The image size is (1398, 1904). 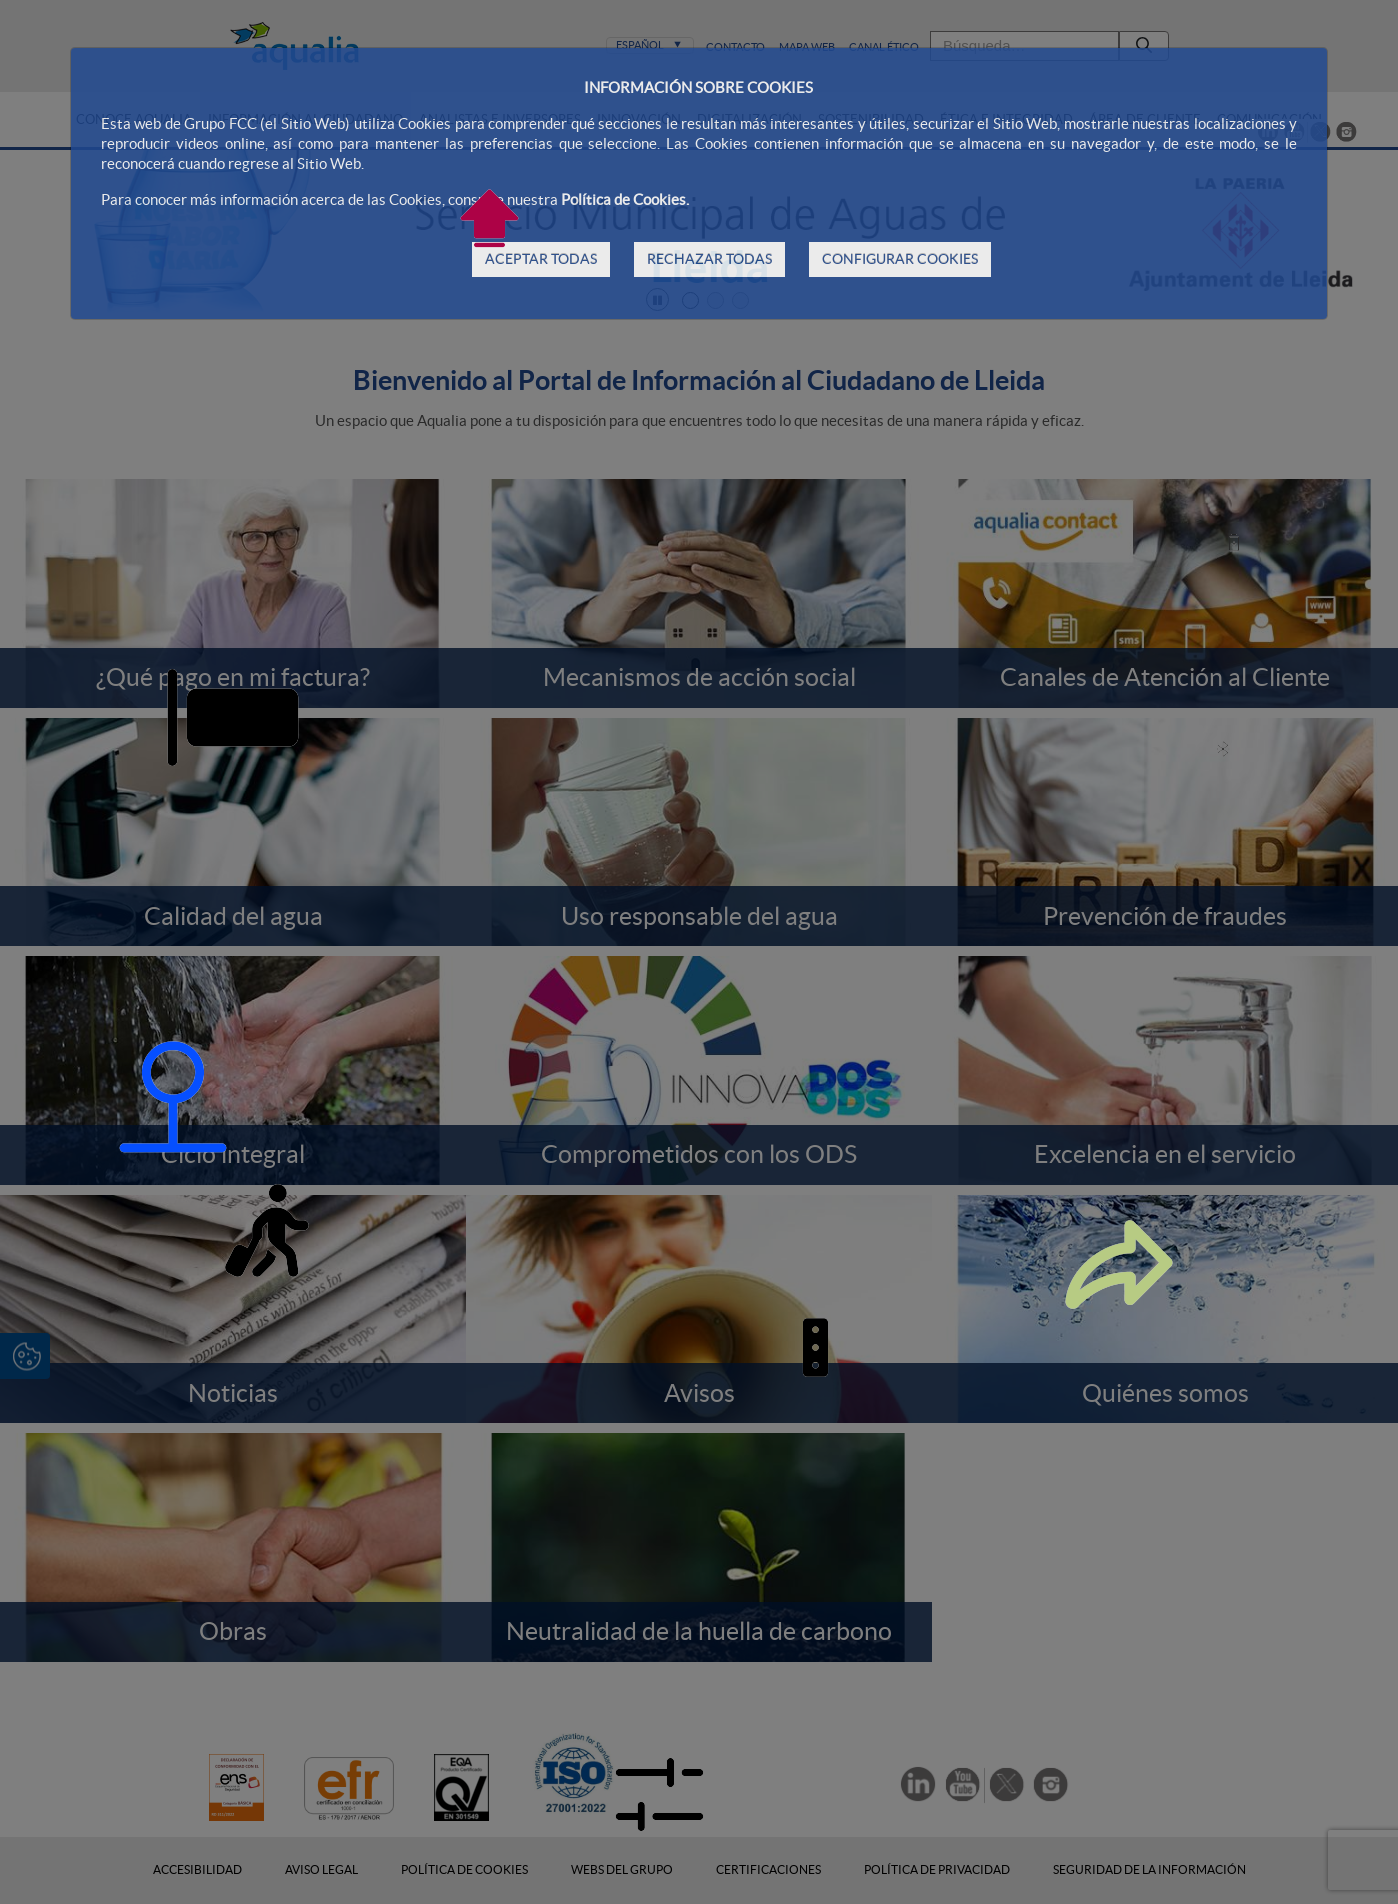 What do you see at coordinates (173, 1099) in the screenshot?
I see `mark a location on the map` at bounding box center [173, 1099].